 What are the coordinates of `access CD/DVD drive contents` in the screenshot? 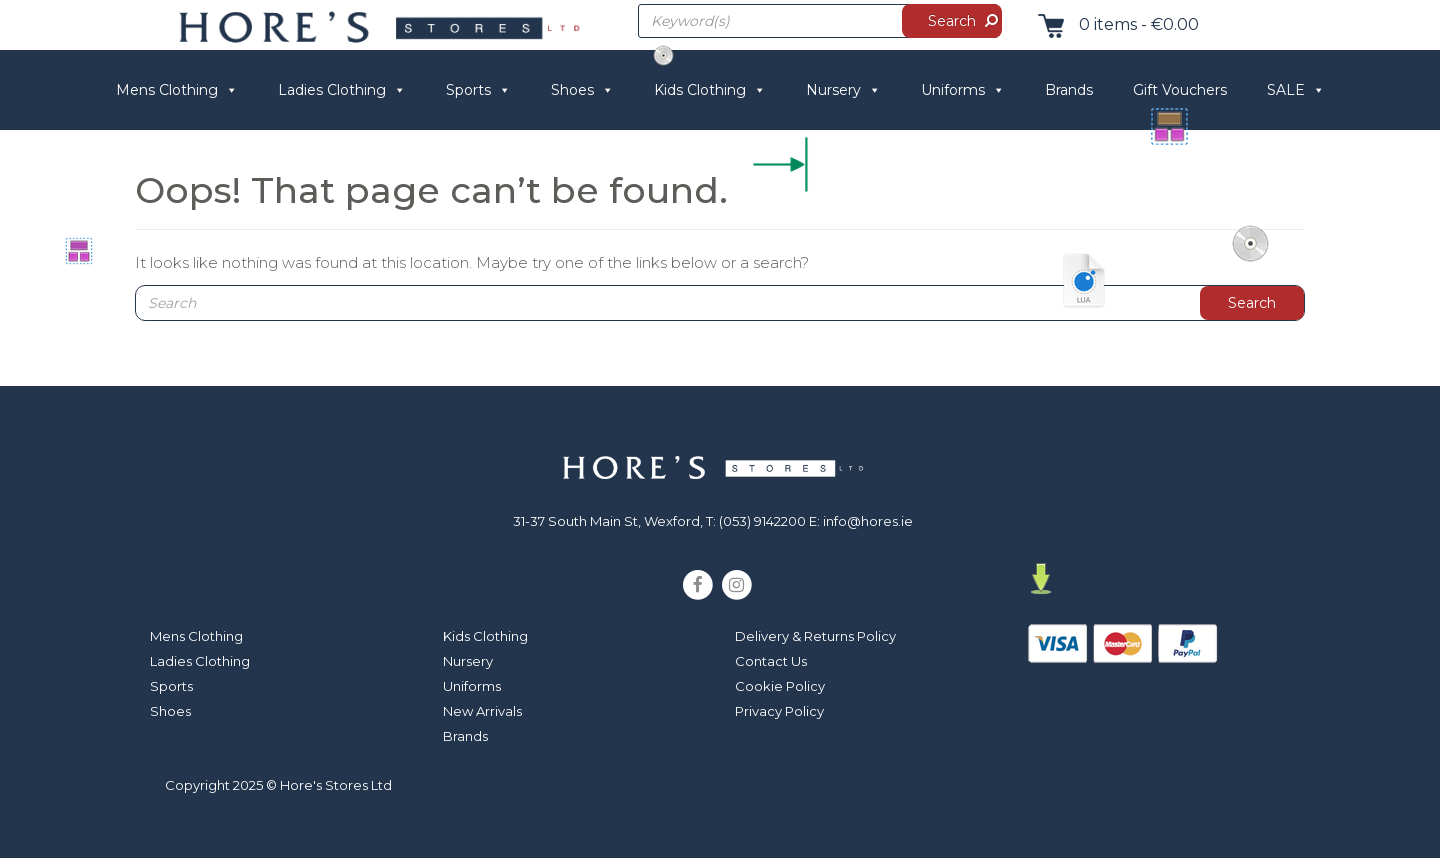 It's located at (663, 55).